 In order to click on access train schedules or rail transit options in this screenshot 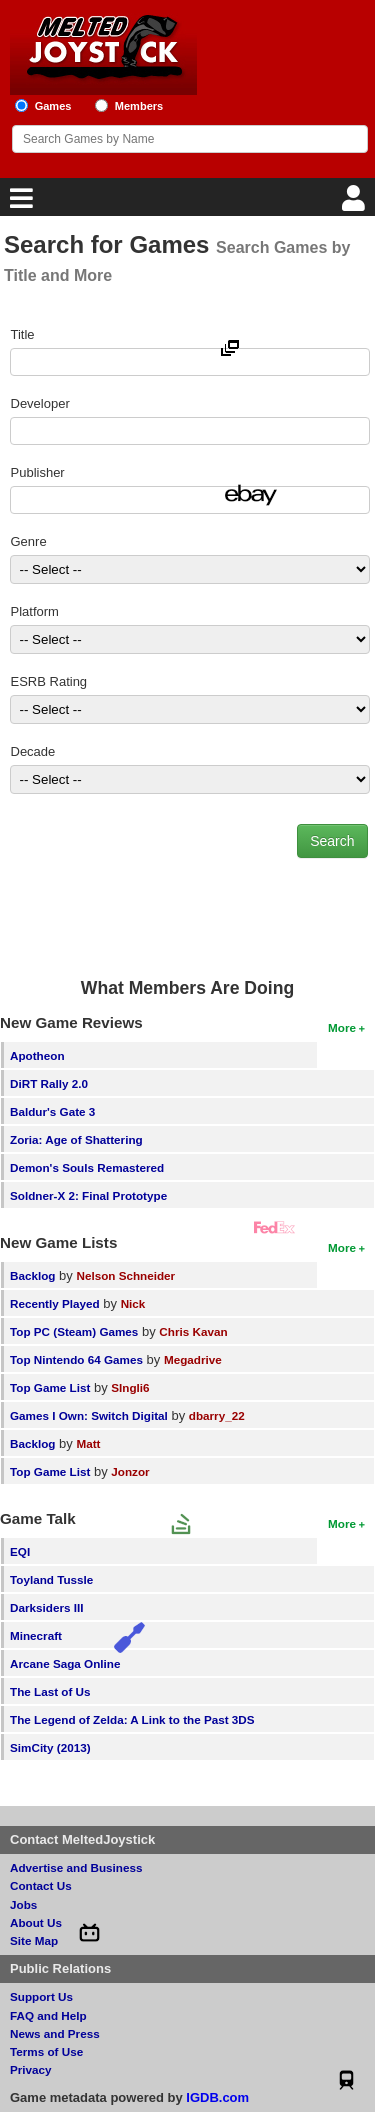, I will do `click(346, 2079)`.